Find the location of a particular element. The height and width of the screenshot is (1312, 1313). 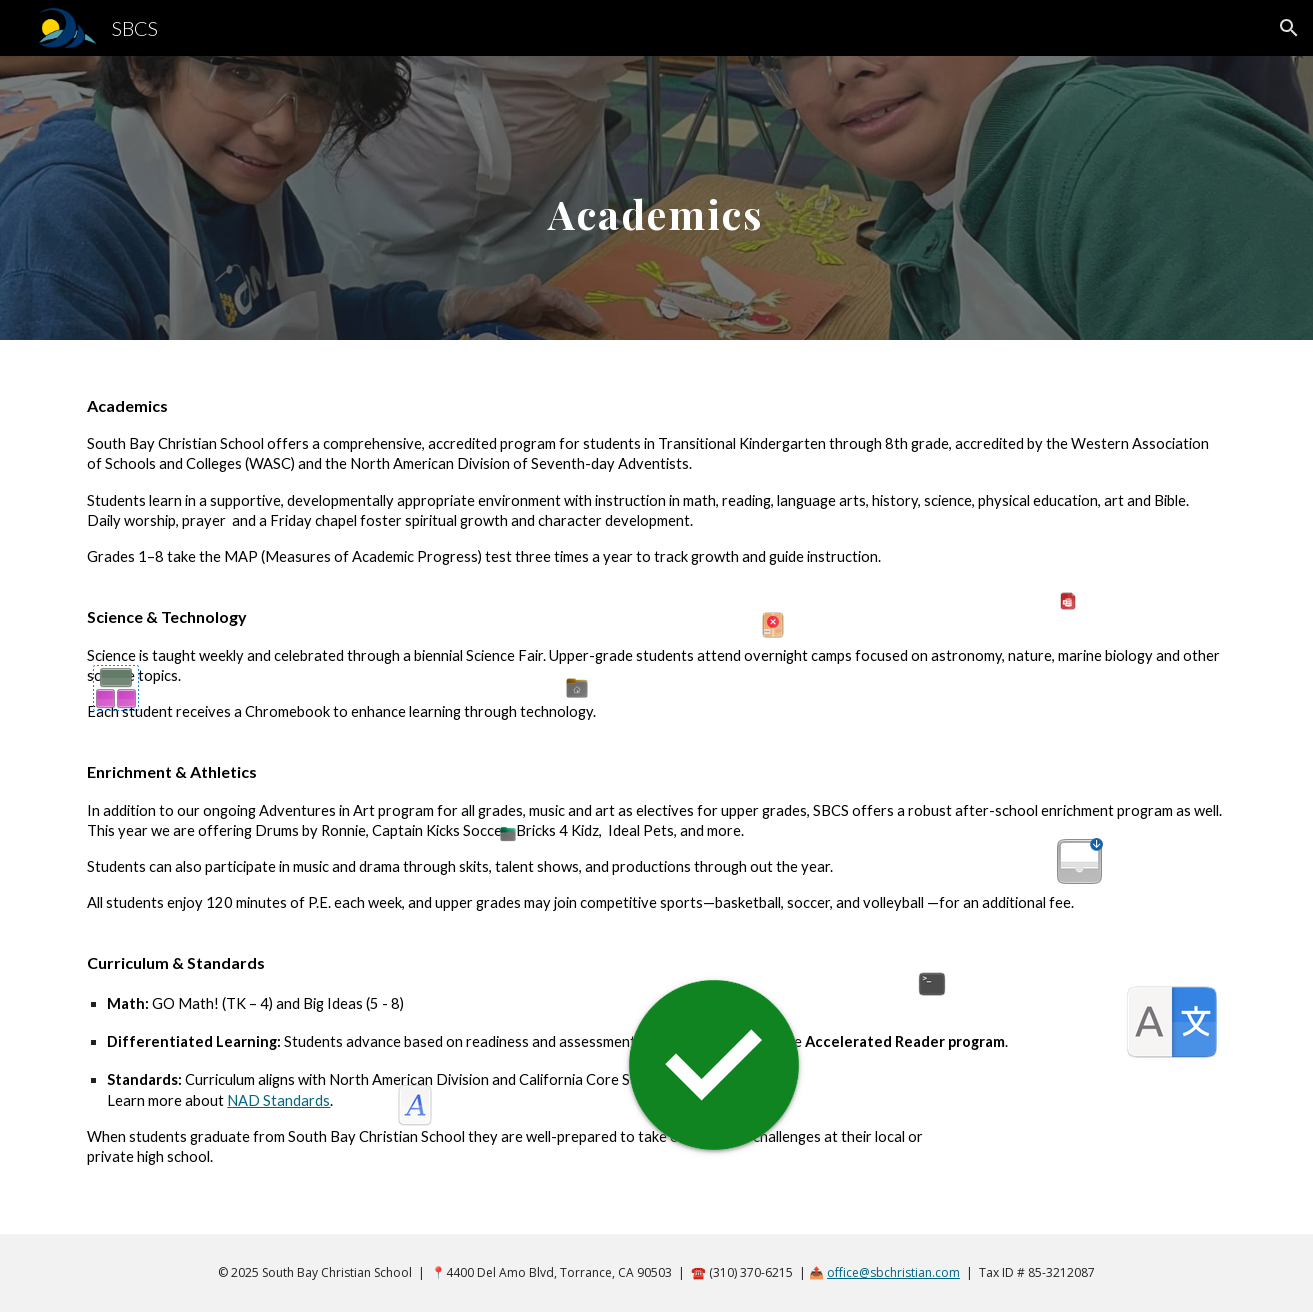

access language and translation settings is located at coordinates (1172, 1022).